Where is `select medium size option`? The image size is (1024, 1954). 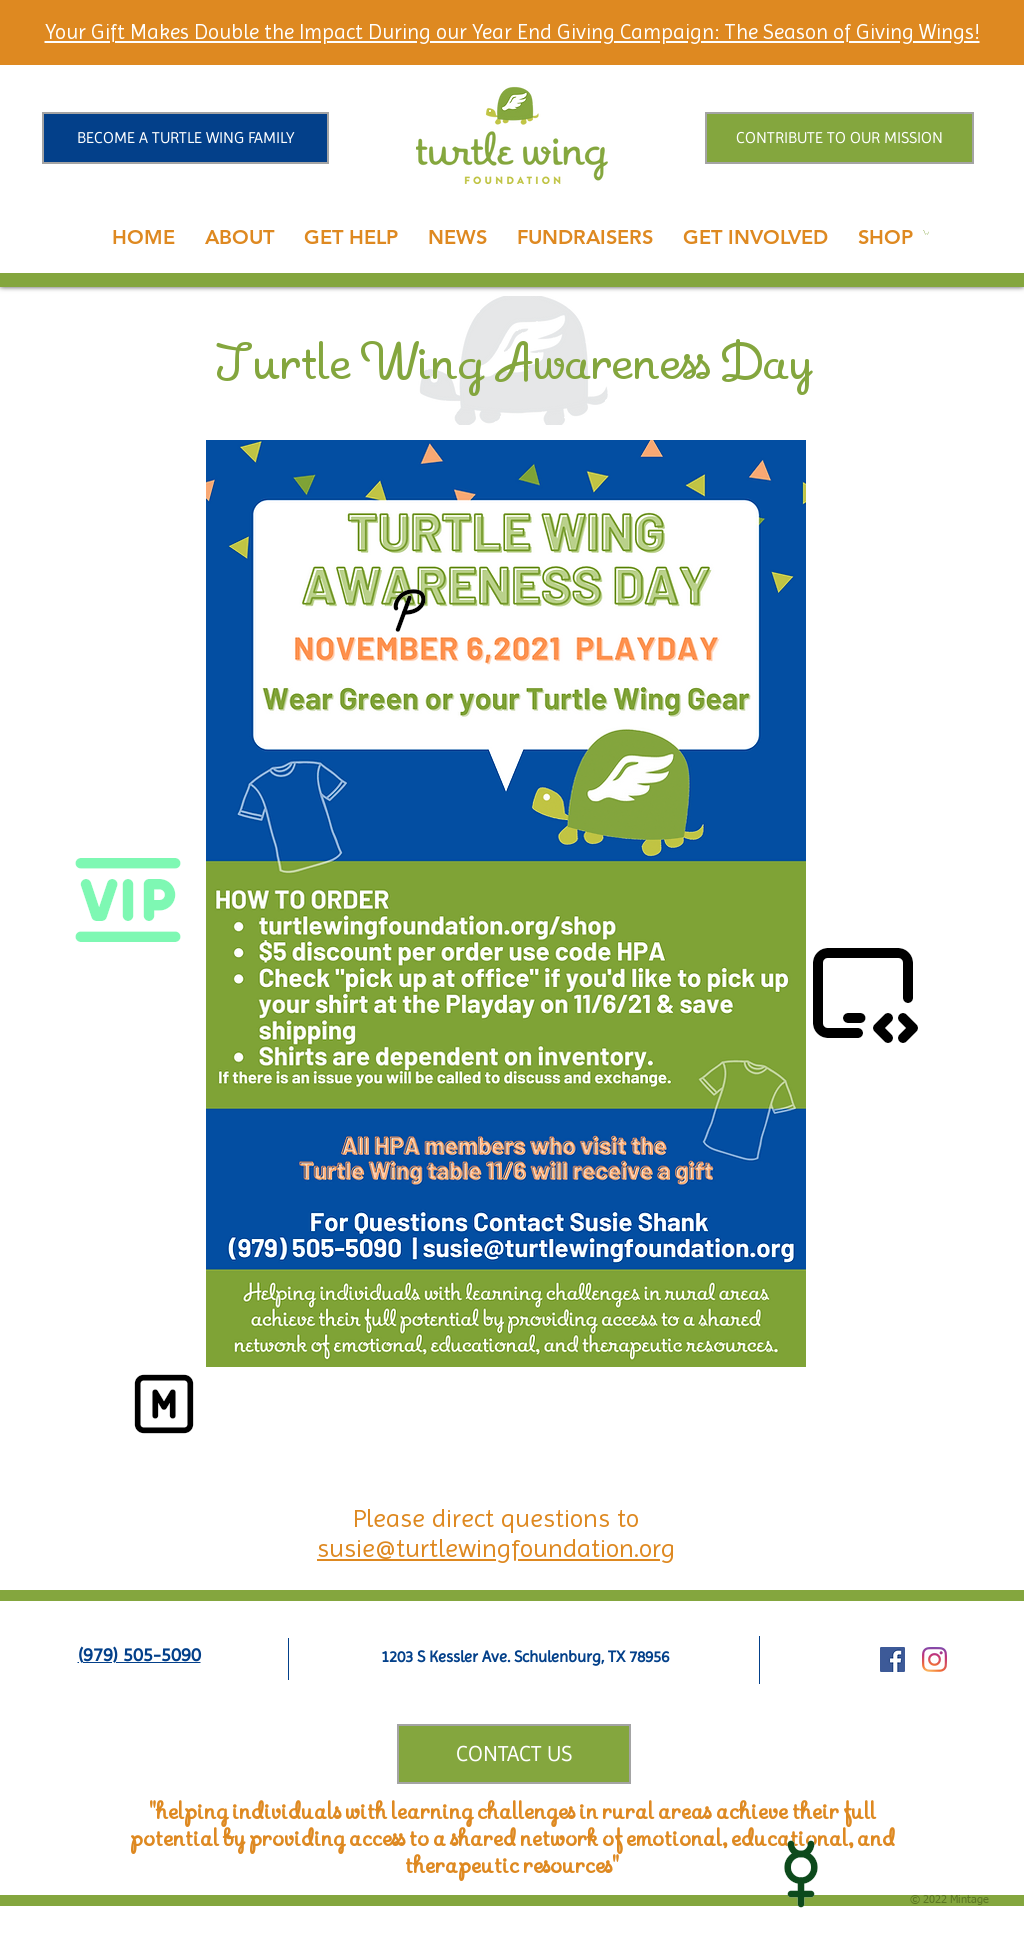 select medium size option is located at coordinates (164, 1404).